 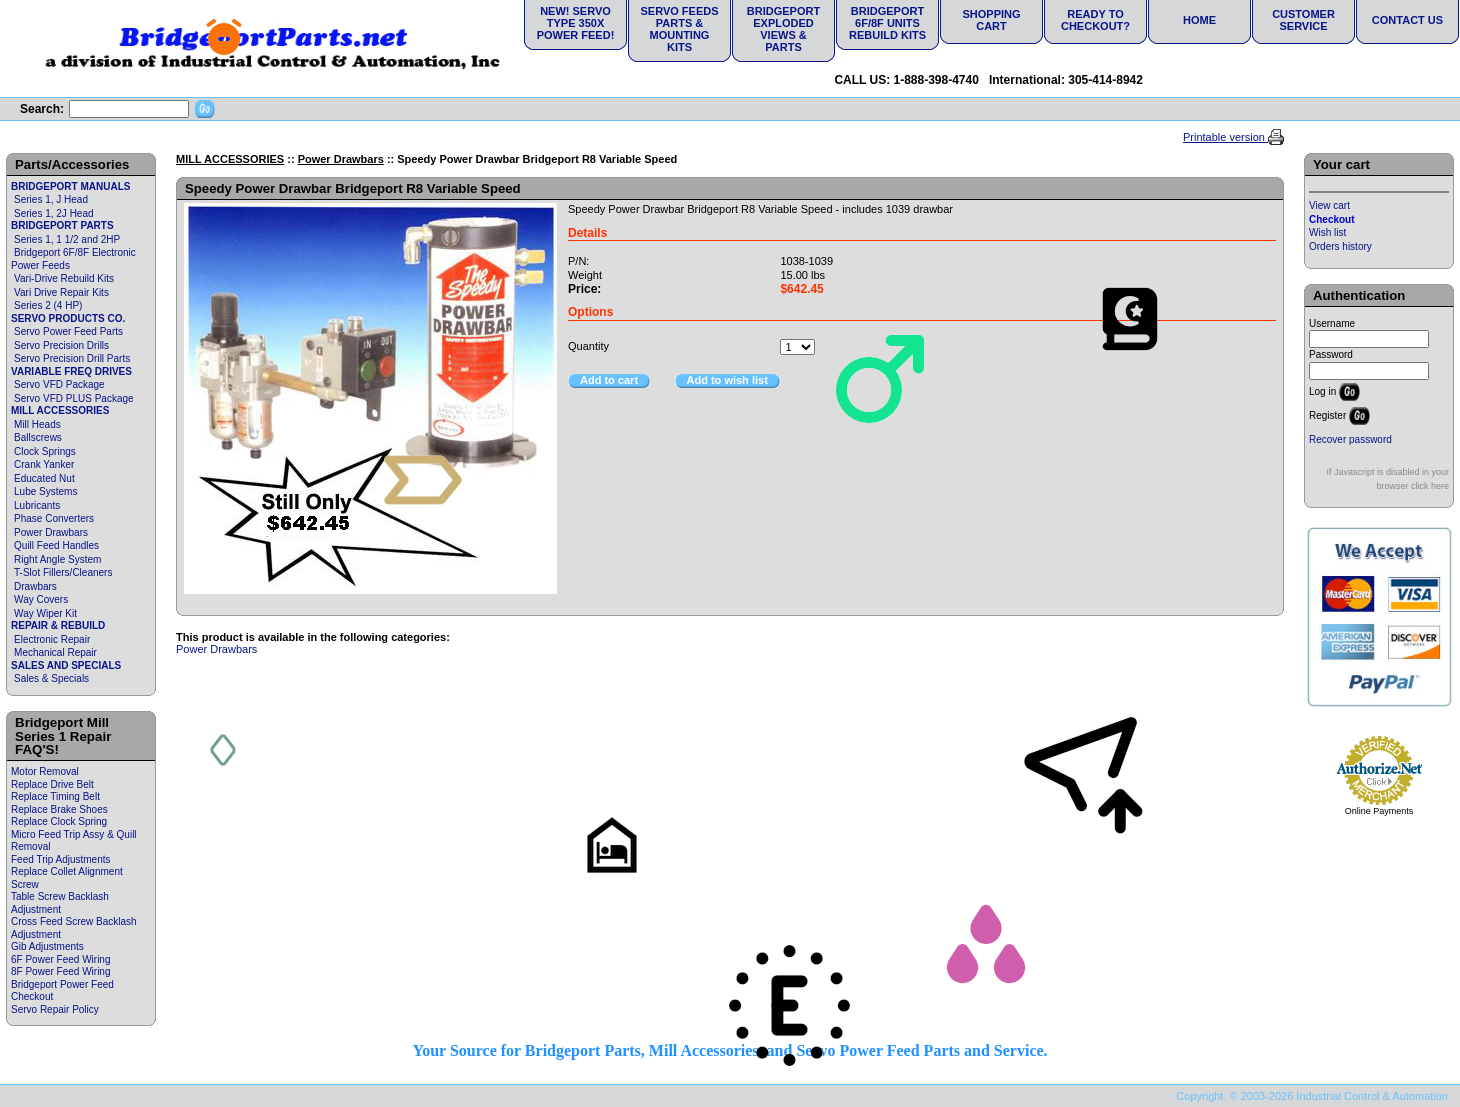 What do you see at coordinates (223, 750) in the screenshot?
I see `access premium or pro features` at bounding box center [223, 750].